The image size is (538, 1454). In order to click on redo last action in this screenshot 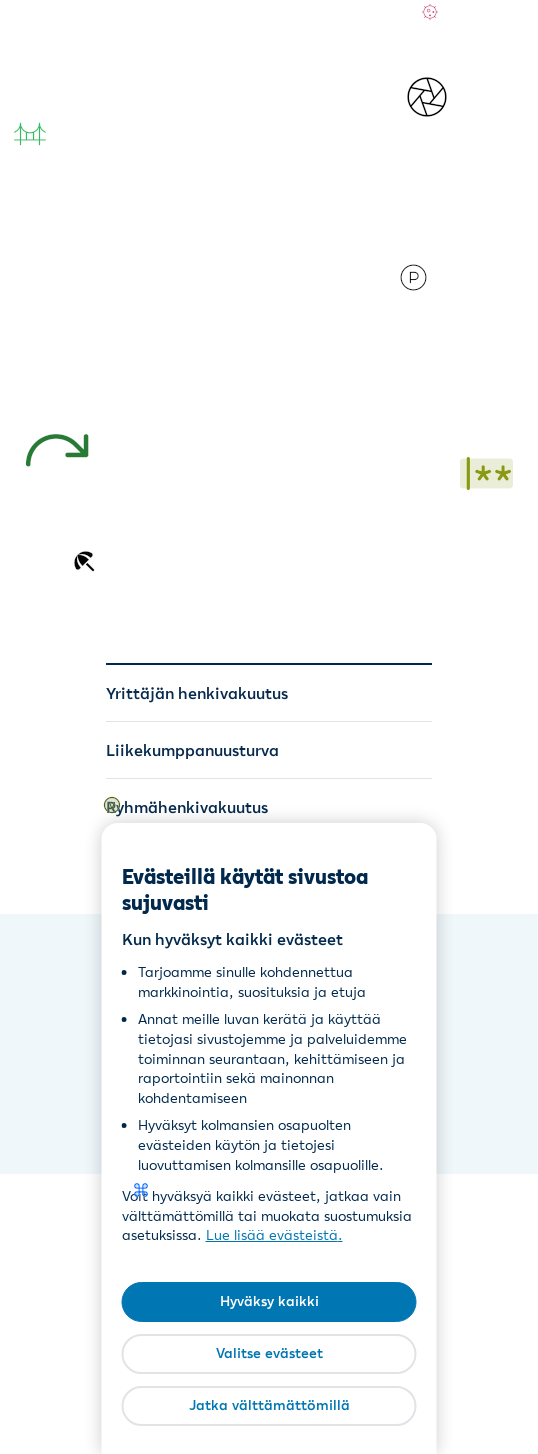, I will do `click(56, 448)`.